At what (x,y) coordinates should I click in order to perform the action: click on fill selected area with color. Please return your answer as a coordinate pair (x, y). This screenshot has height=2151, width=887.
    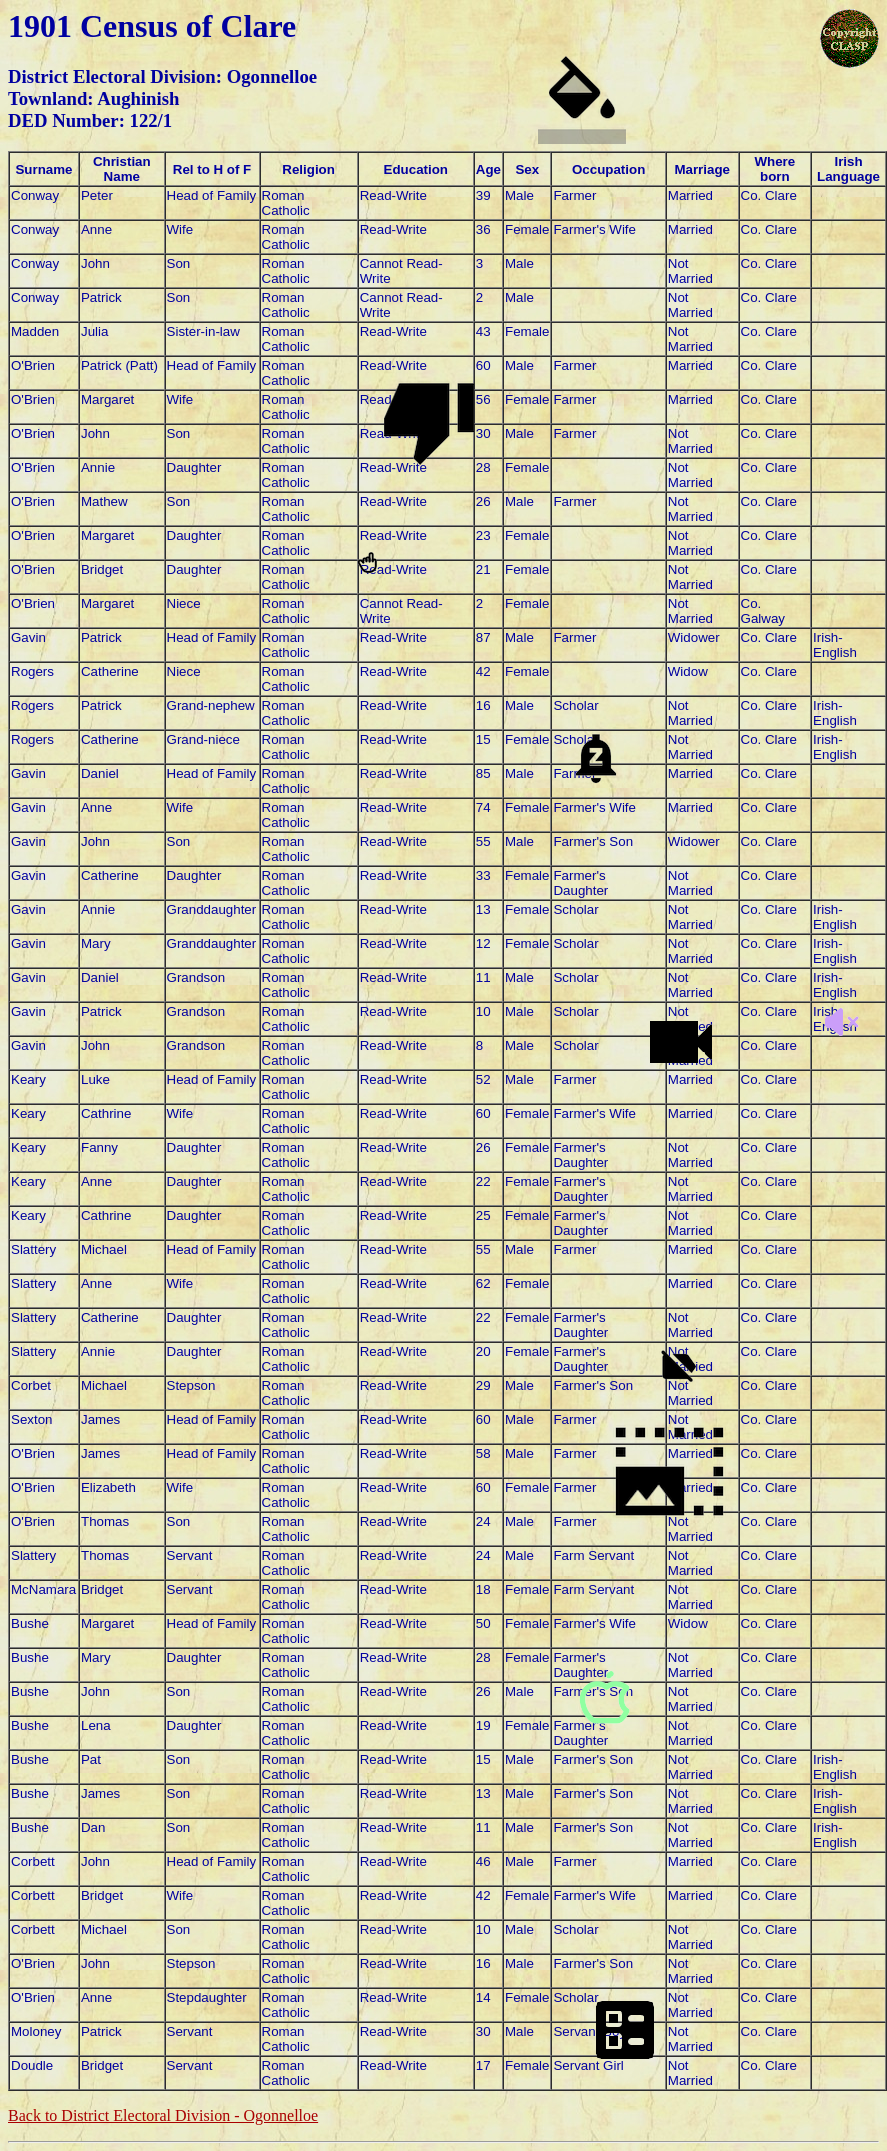
    Looking at the image, I should click on (582, 100).